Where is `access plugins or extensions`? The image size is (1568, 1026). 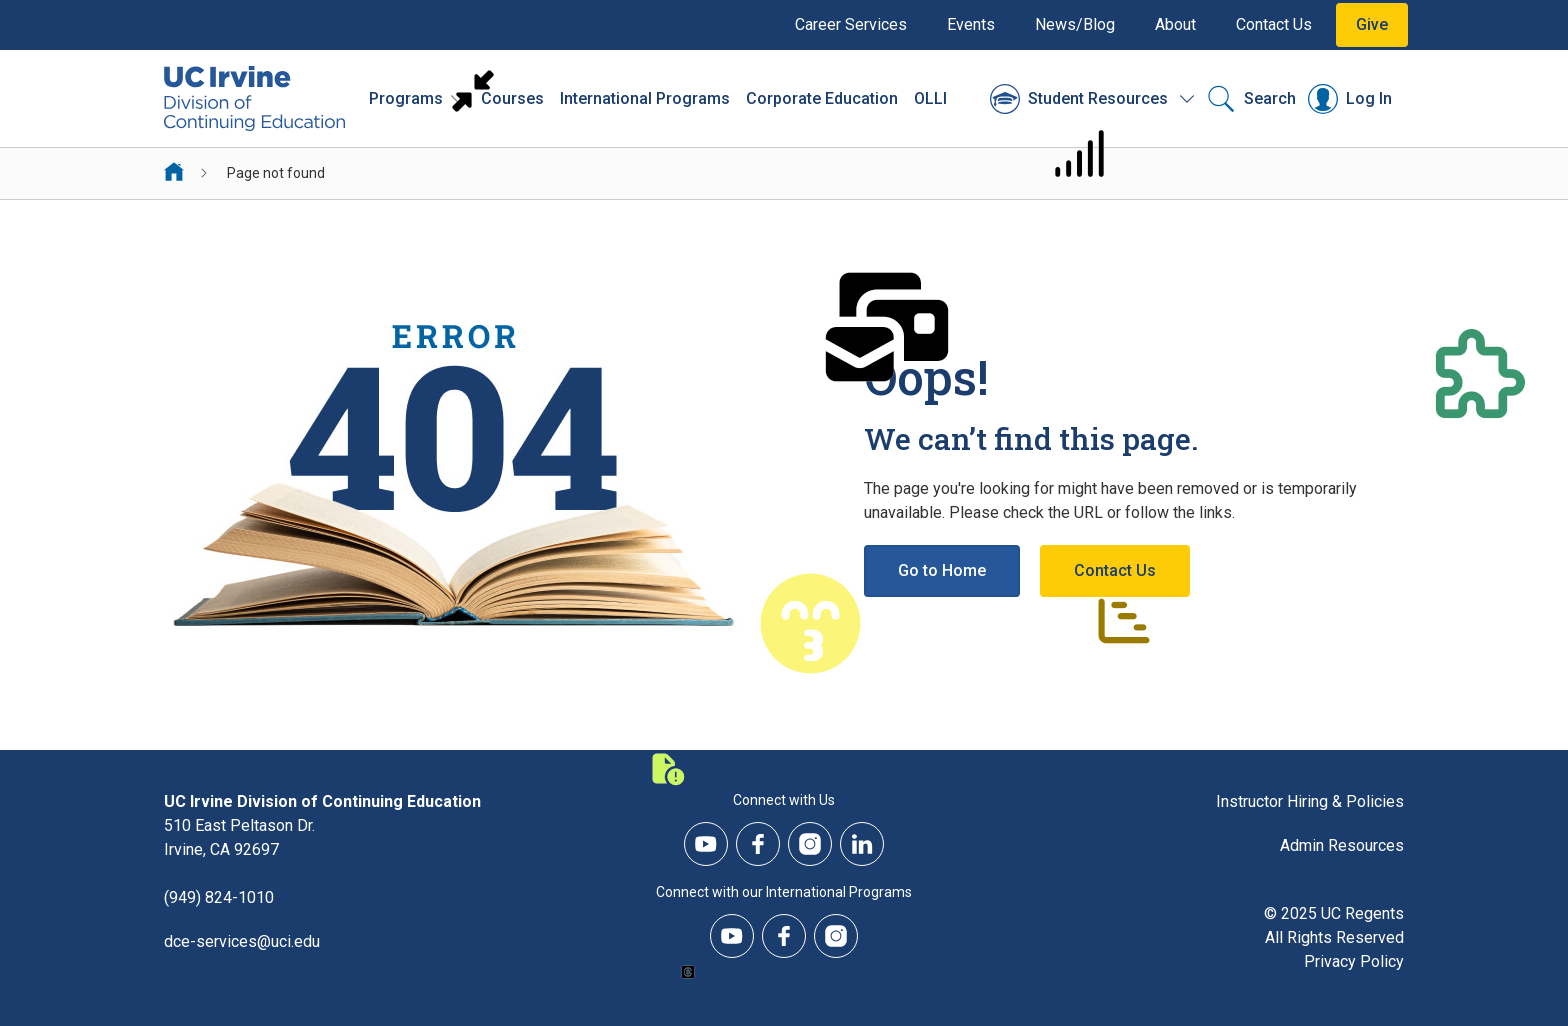 access plugins or extensions is located at coordinates (1480, 373).